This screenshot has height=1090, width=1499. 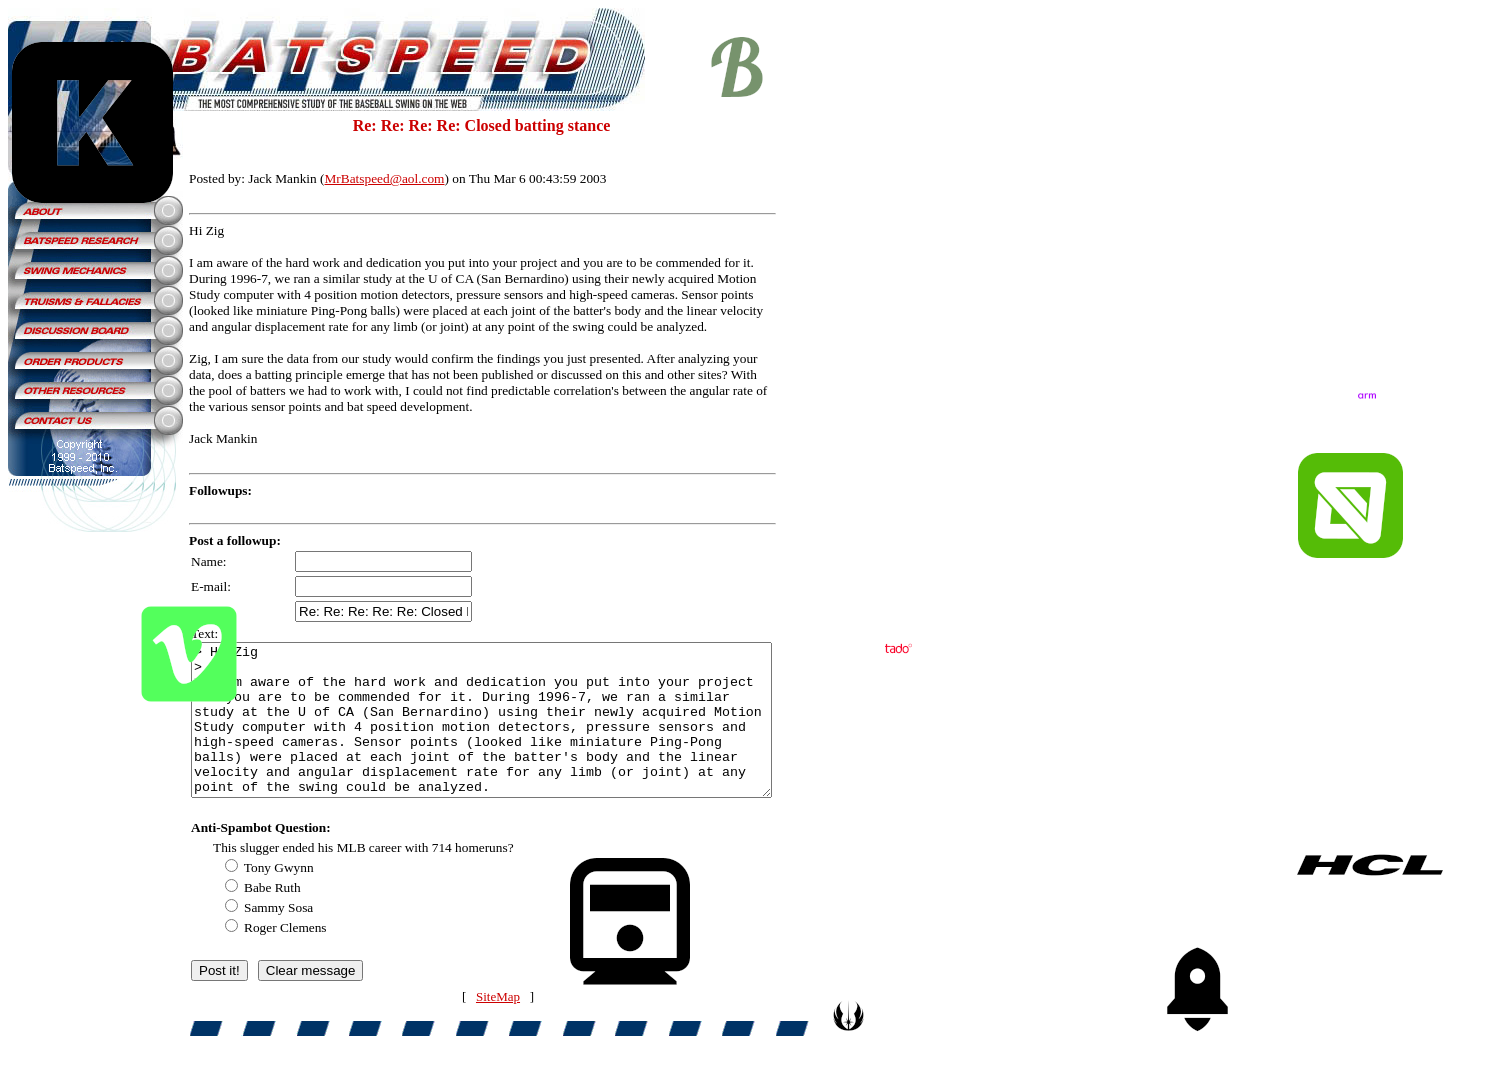 I want to click on view train schedules or transit options, so click(x=630, y=918).